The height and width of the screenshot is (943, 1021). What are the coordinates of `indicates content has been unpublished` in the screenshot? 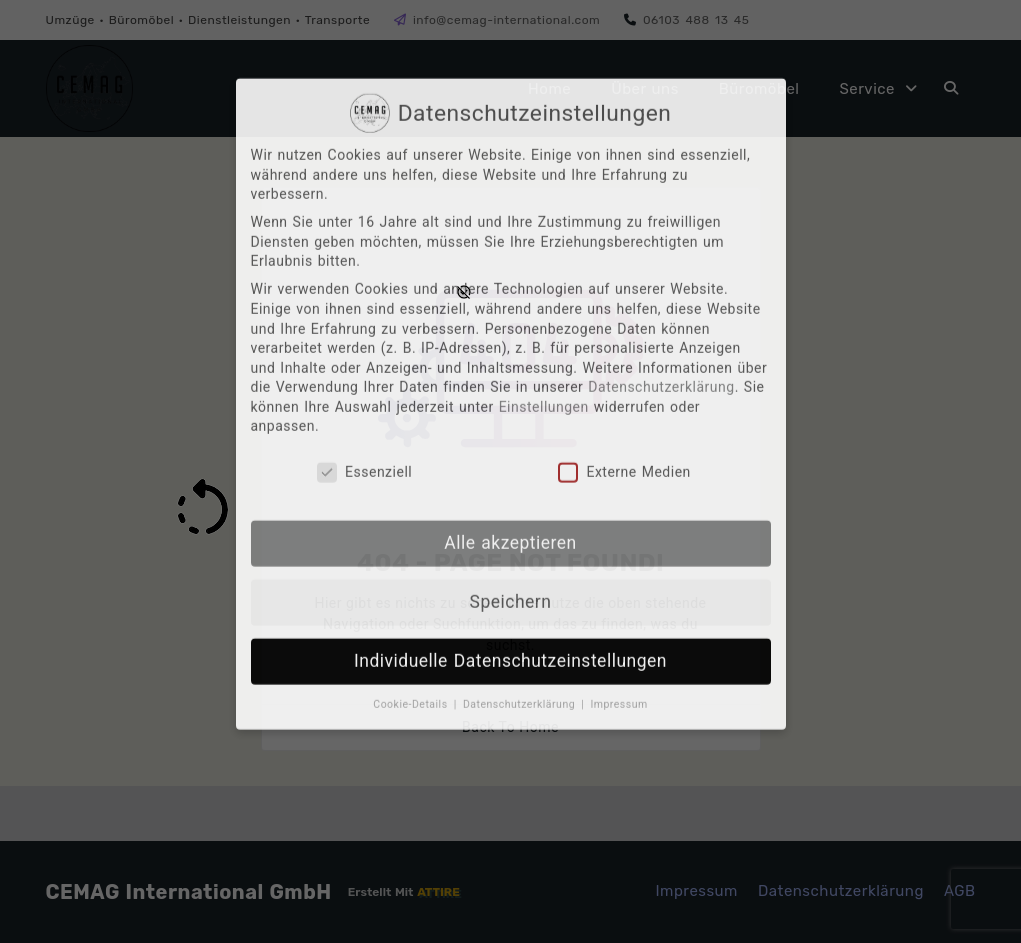 It's located at (464, 292).